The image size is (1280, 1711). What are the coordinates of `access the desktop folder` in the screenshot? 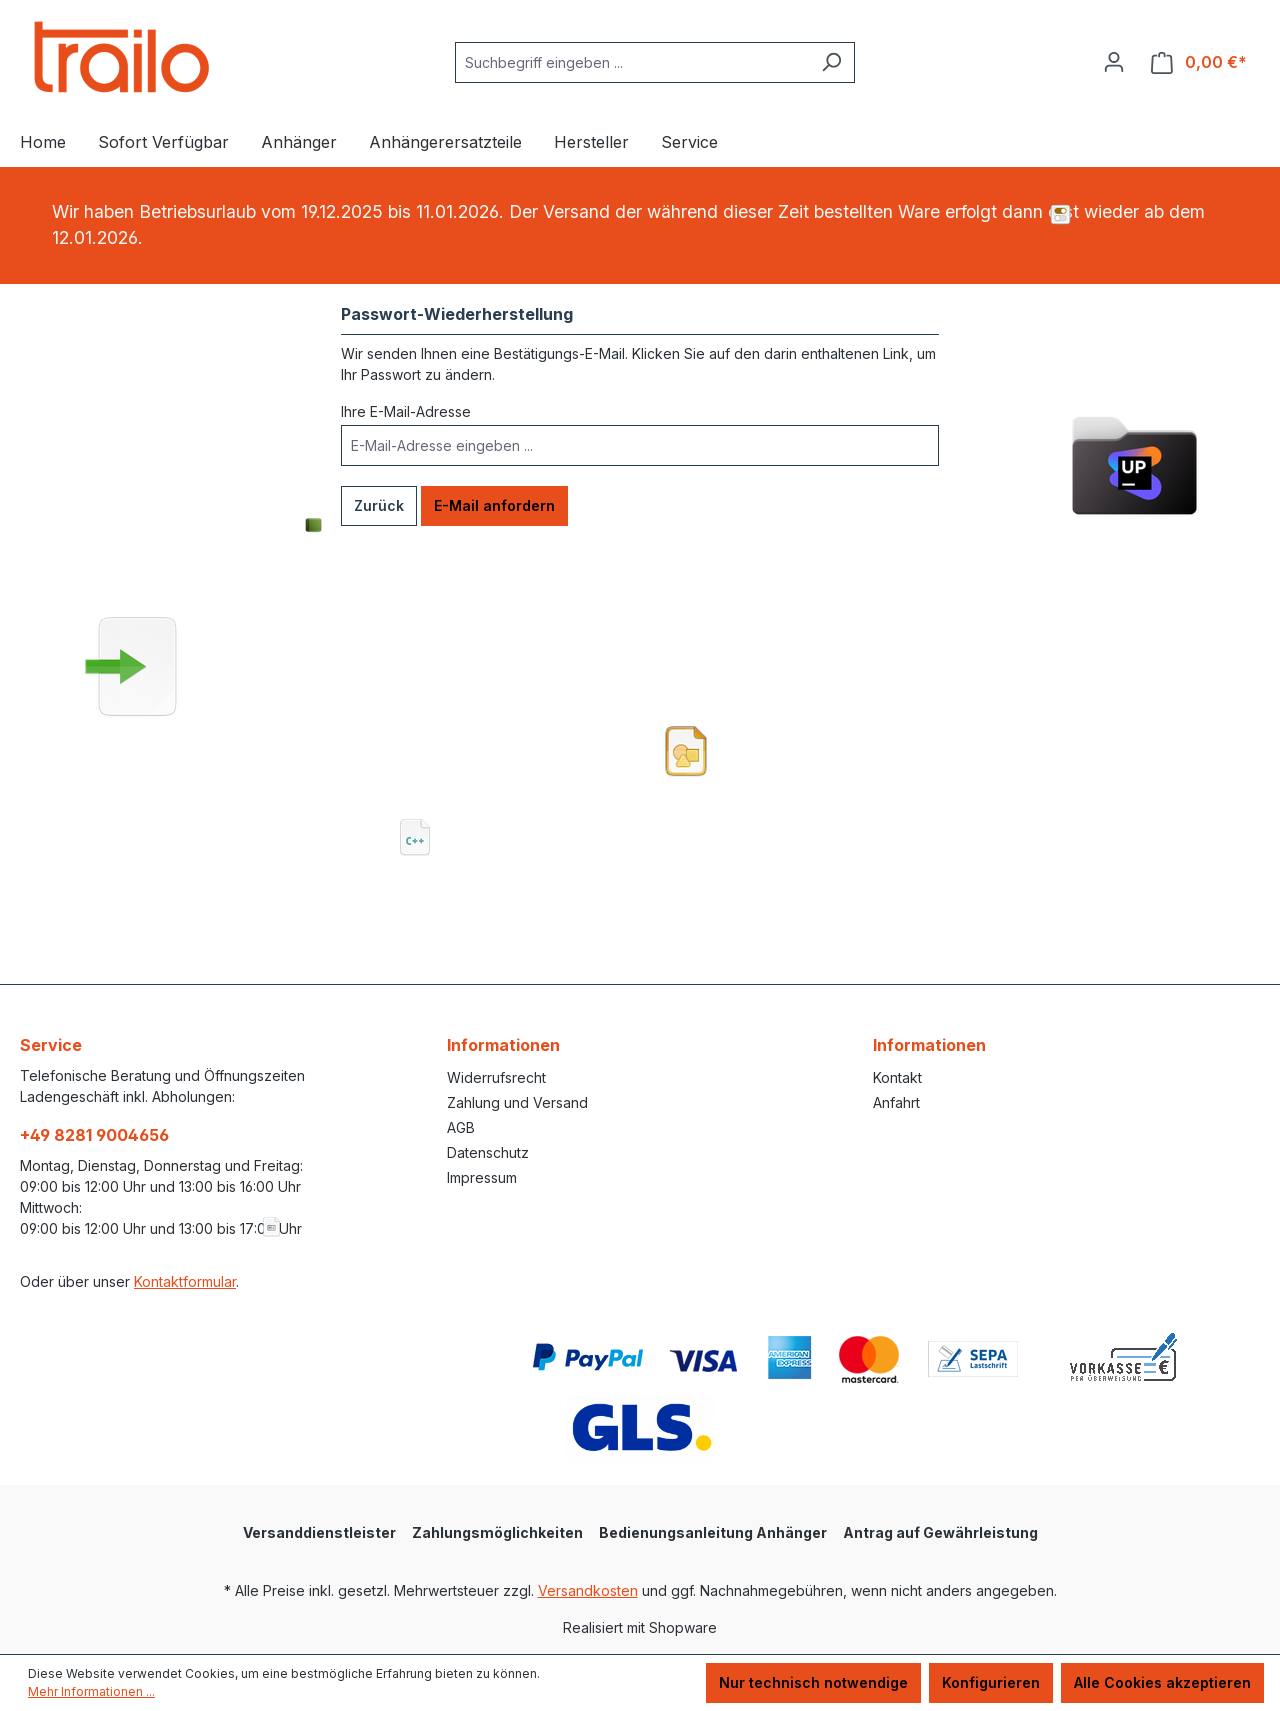 It's located at (313, 524).